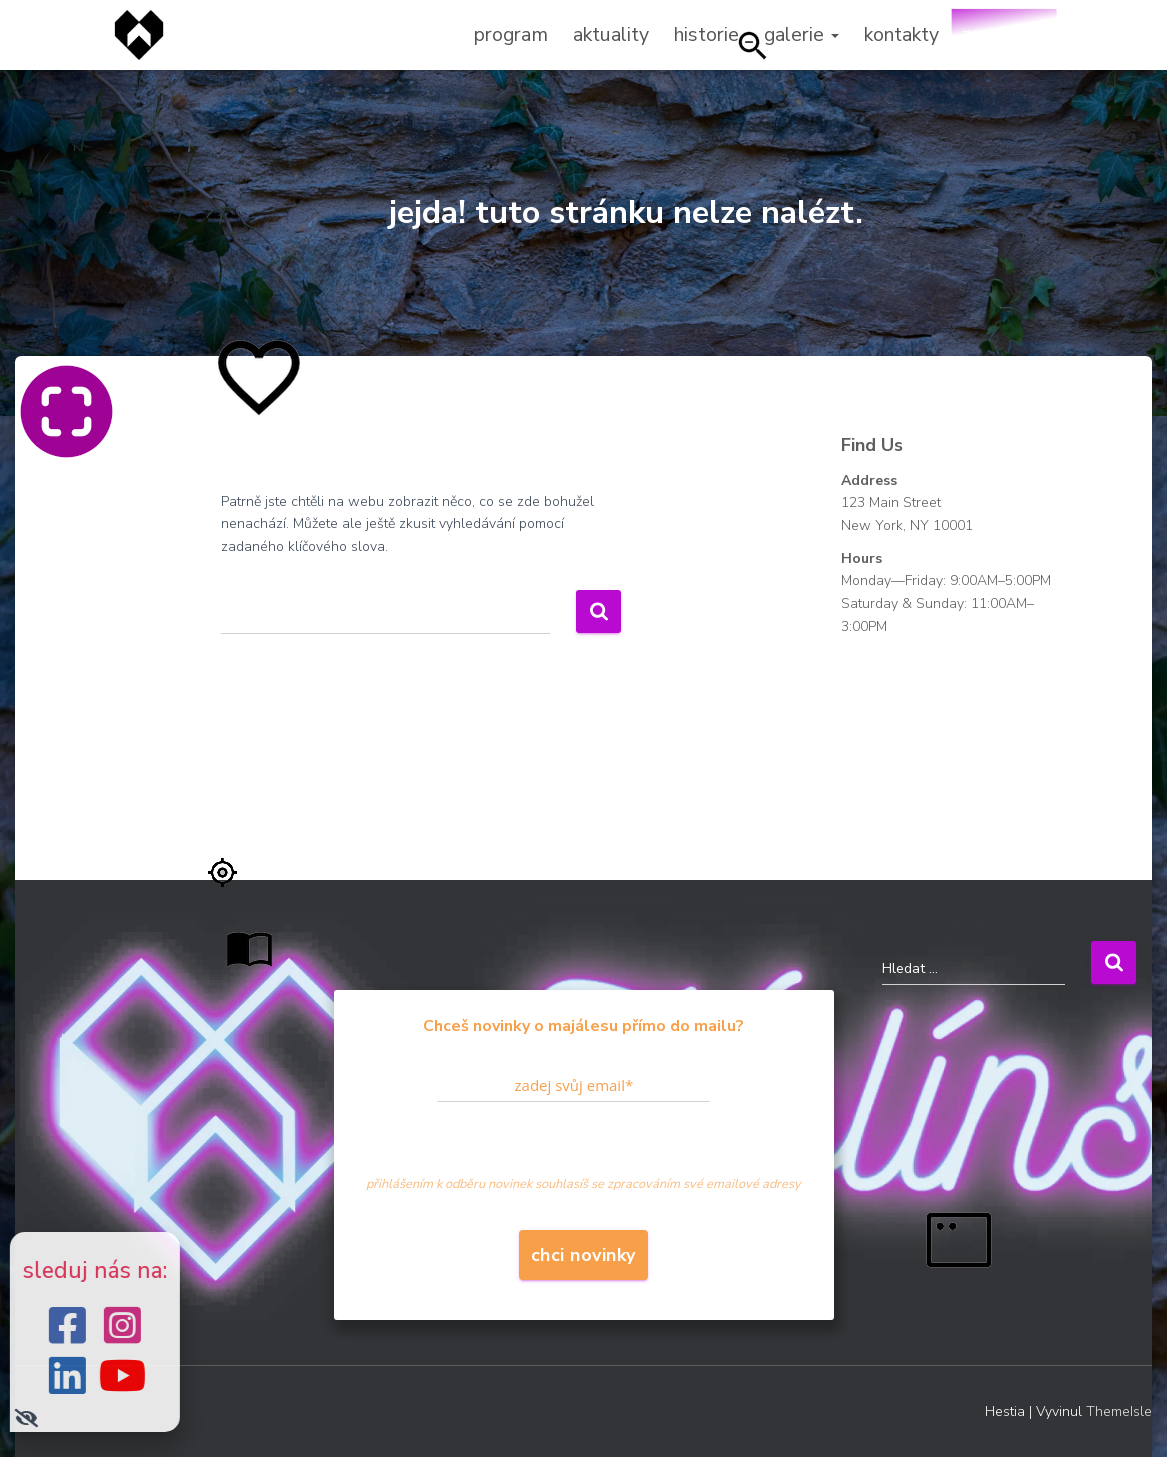  Describe the element at coordinates (259, 377) in the screenshot. I see `add item to favorites` at that location.